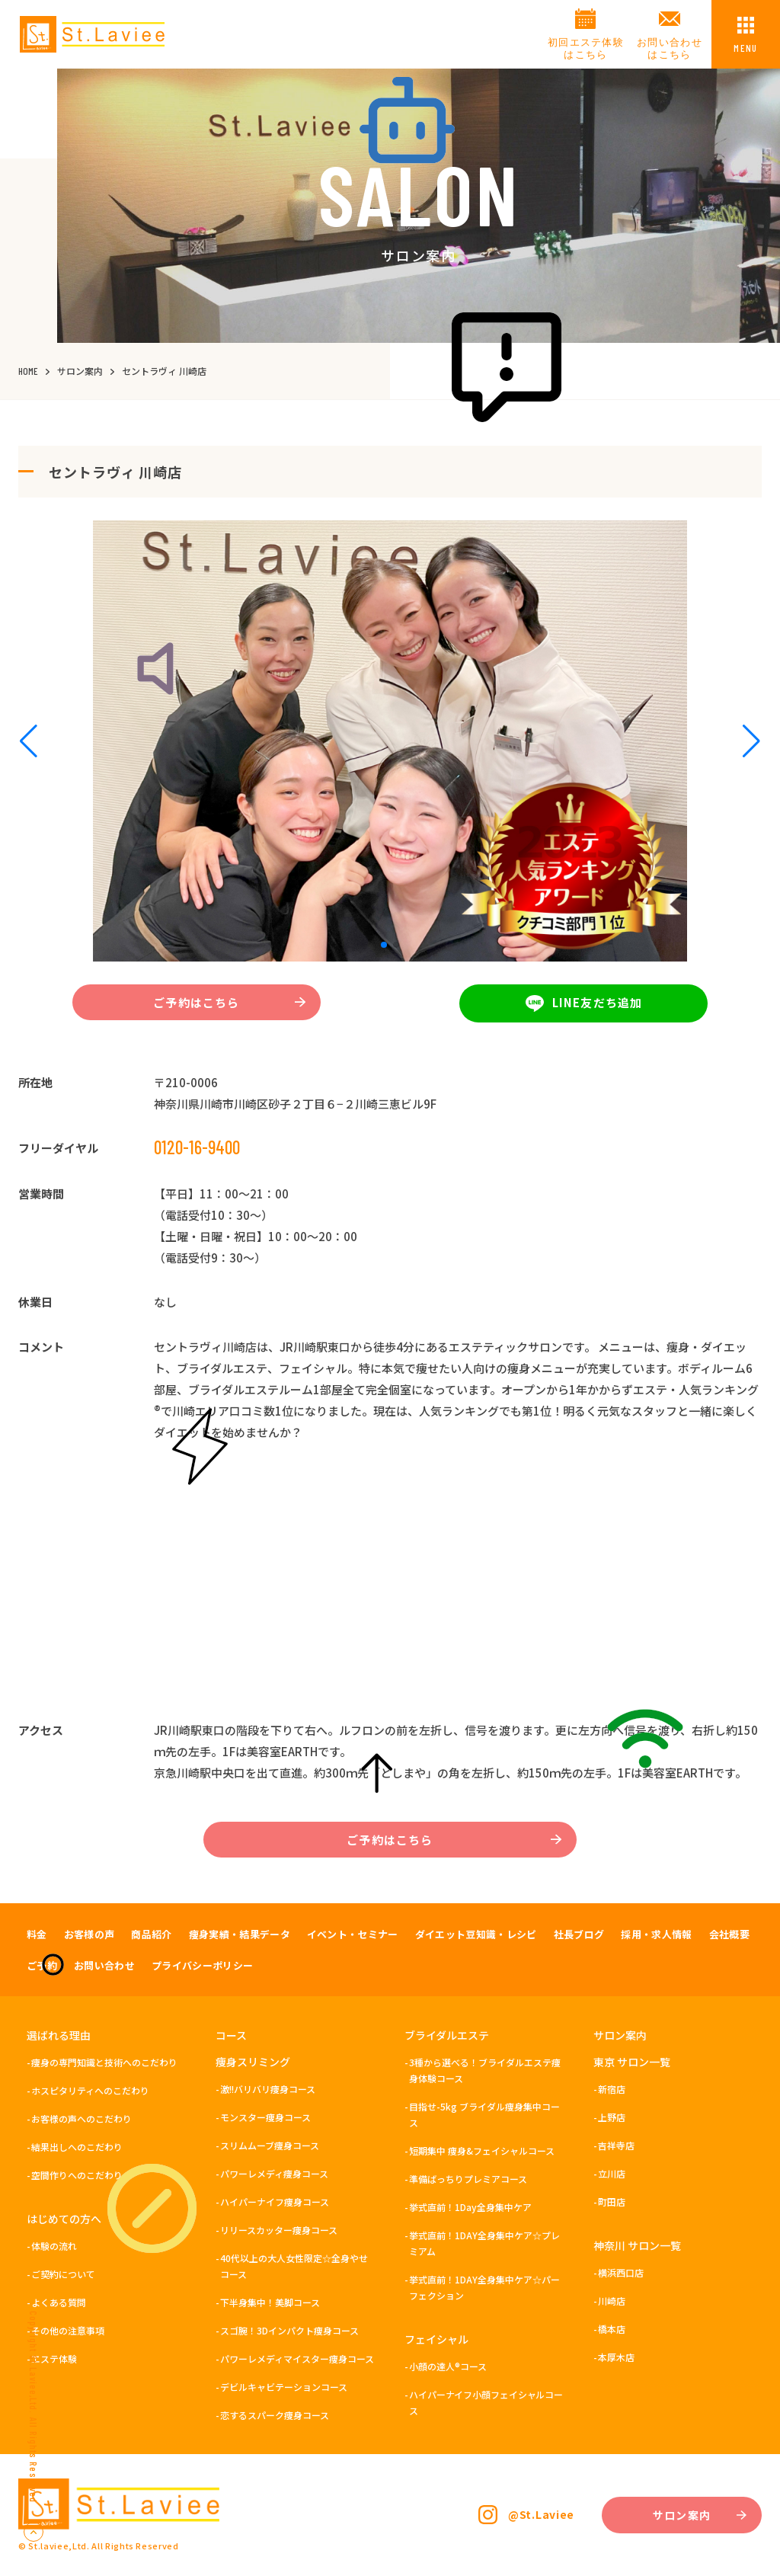  Describe the element at coordinates (507, 367) in the screenshot. I see `report an issue or problem` at that location.